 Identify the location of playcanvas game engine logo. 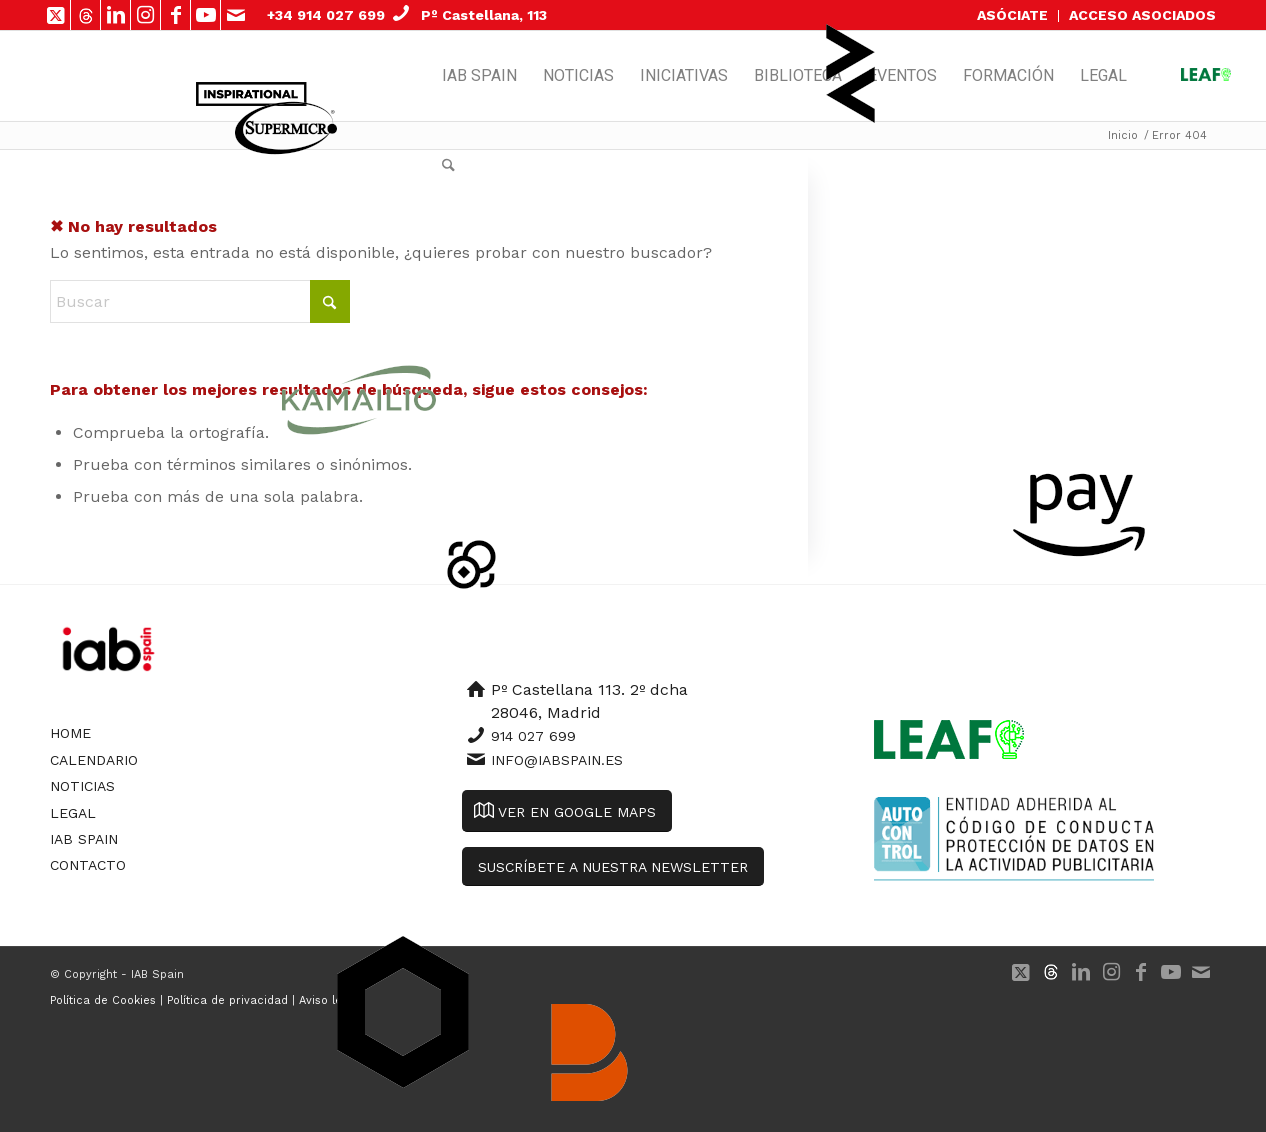
(850, 73).